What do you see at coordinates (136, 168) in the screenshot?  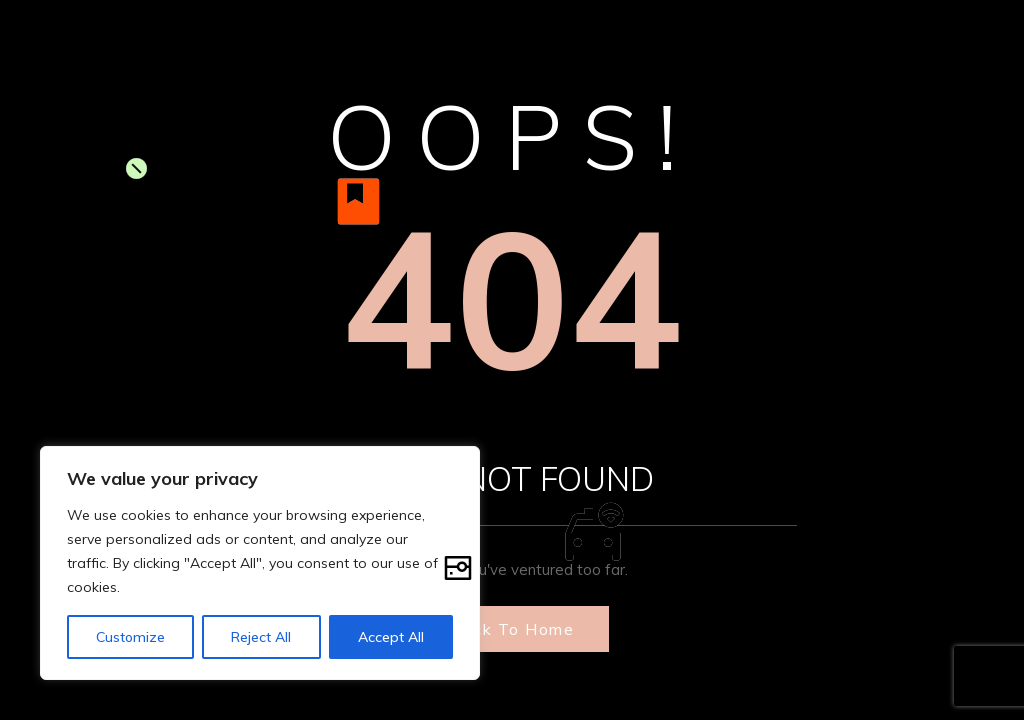 I see `indicates a forbidden or prohibited action` at bounding box center [136, 168].